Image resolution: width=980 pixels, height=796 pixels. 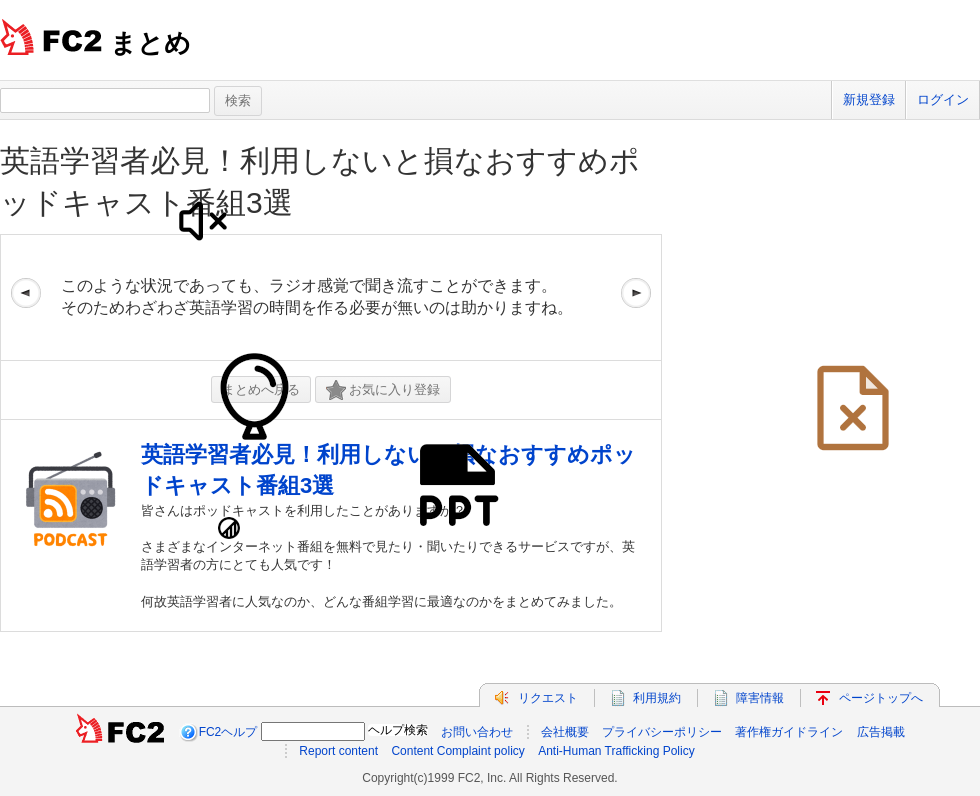 I want to click on indicates a celebration or birthday event, so click(x=254, y=396).